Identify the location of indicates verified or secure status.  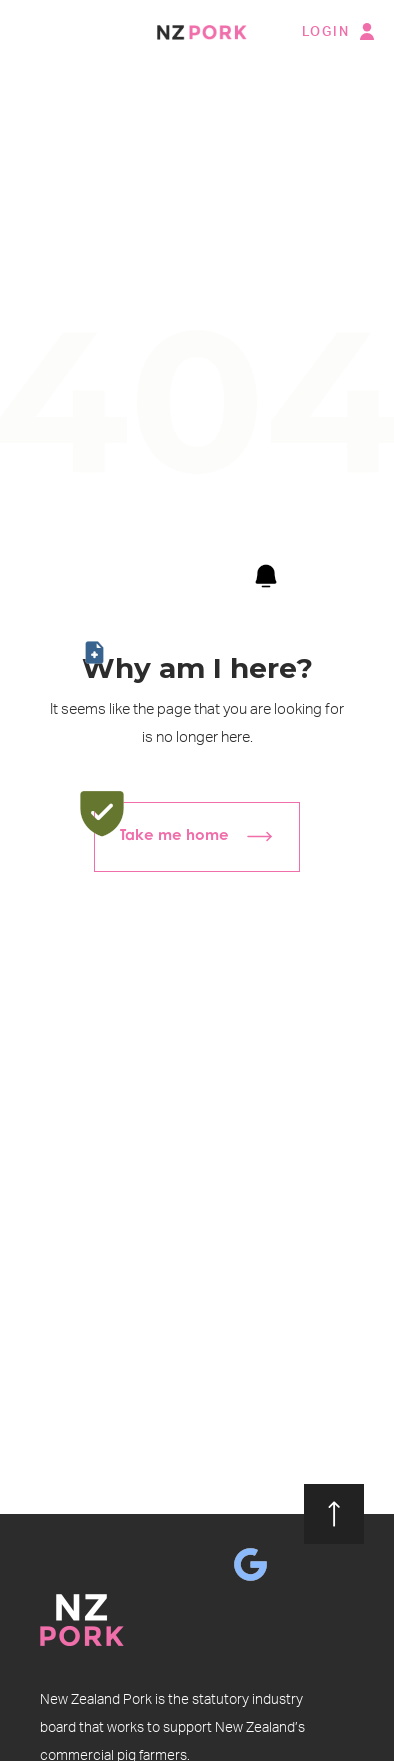
(102, 811).